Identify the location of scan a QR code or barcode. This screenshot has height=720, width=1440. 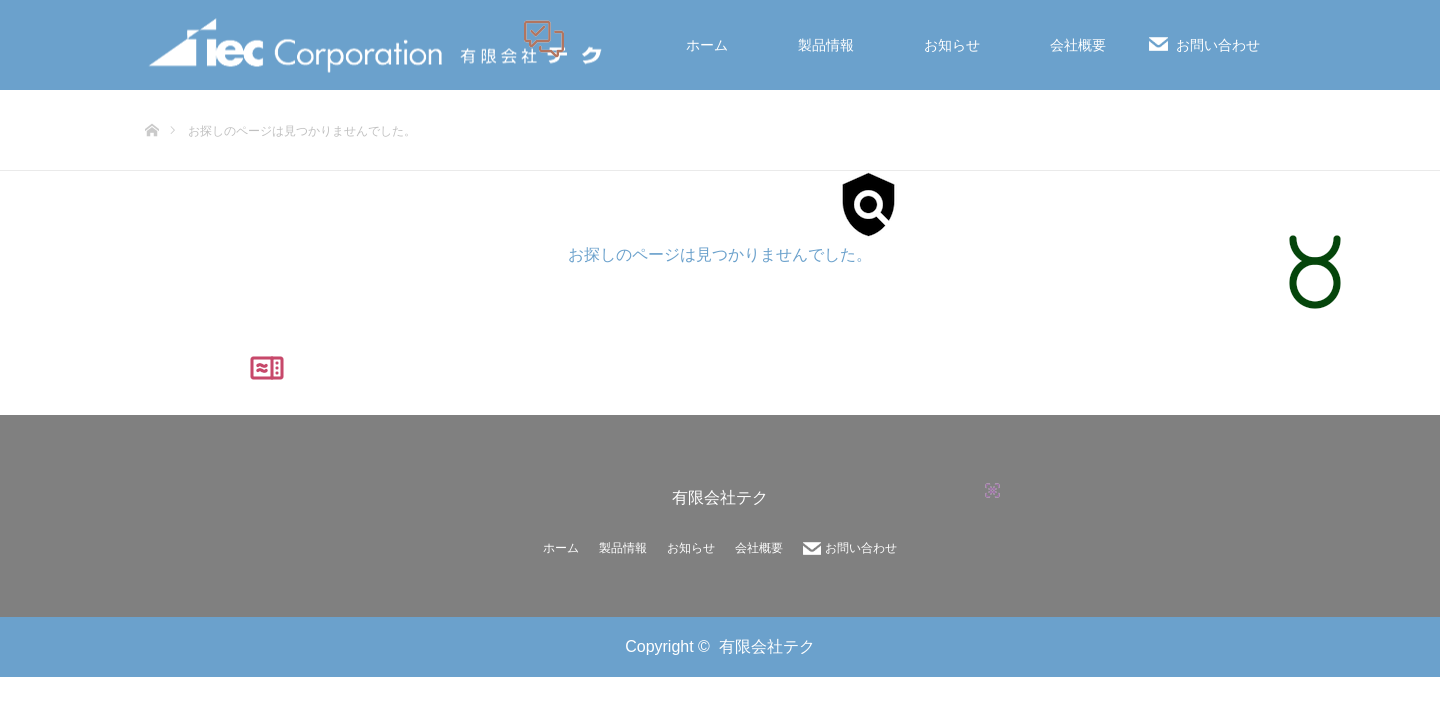
(992, 490).